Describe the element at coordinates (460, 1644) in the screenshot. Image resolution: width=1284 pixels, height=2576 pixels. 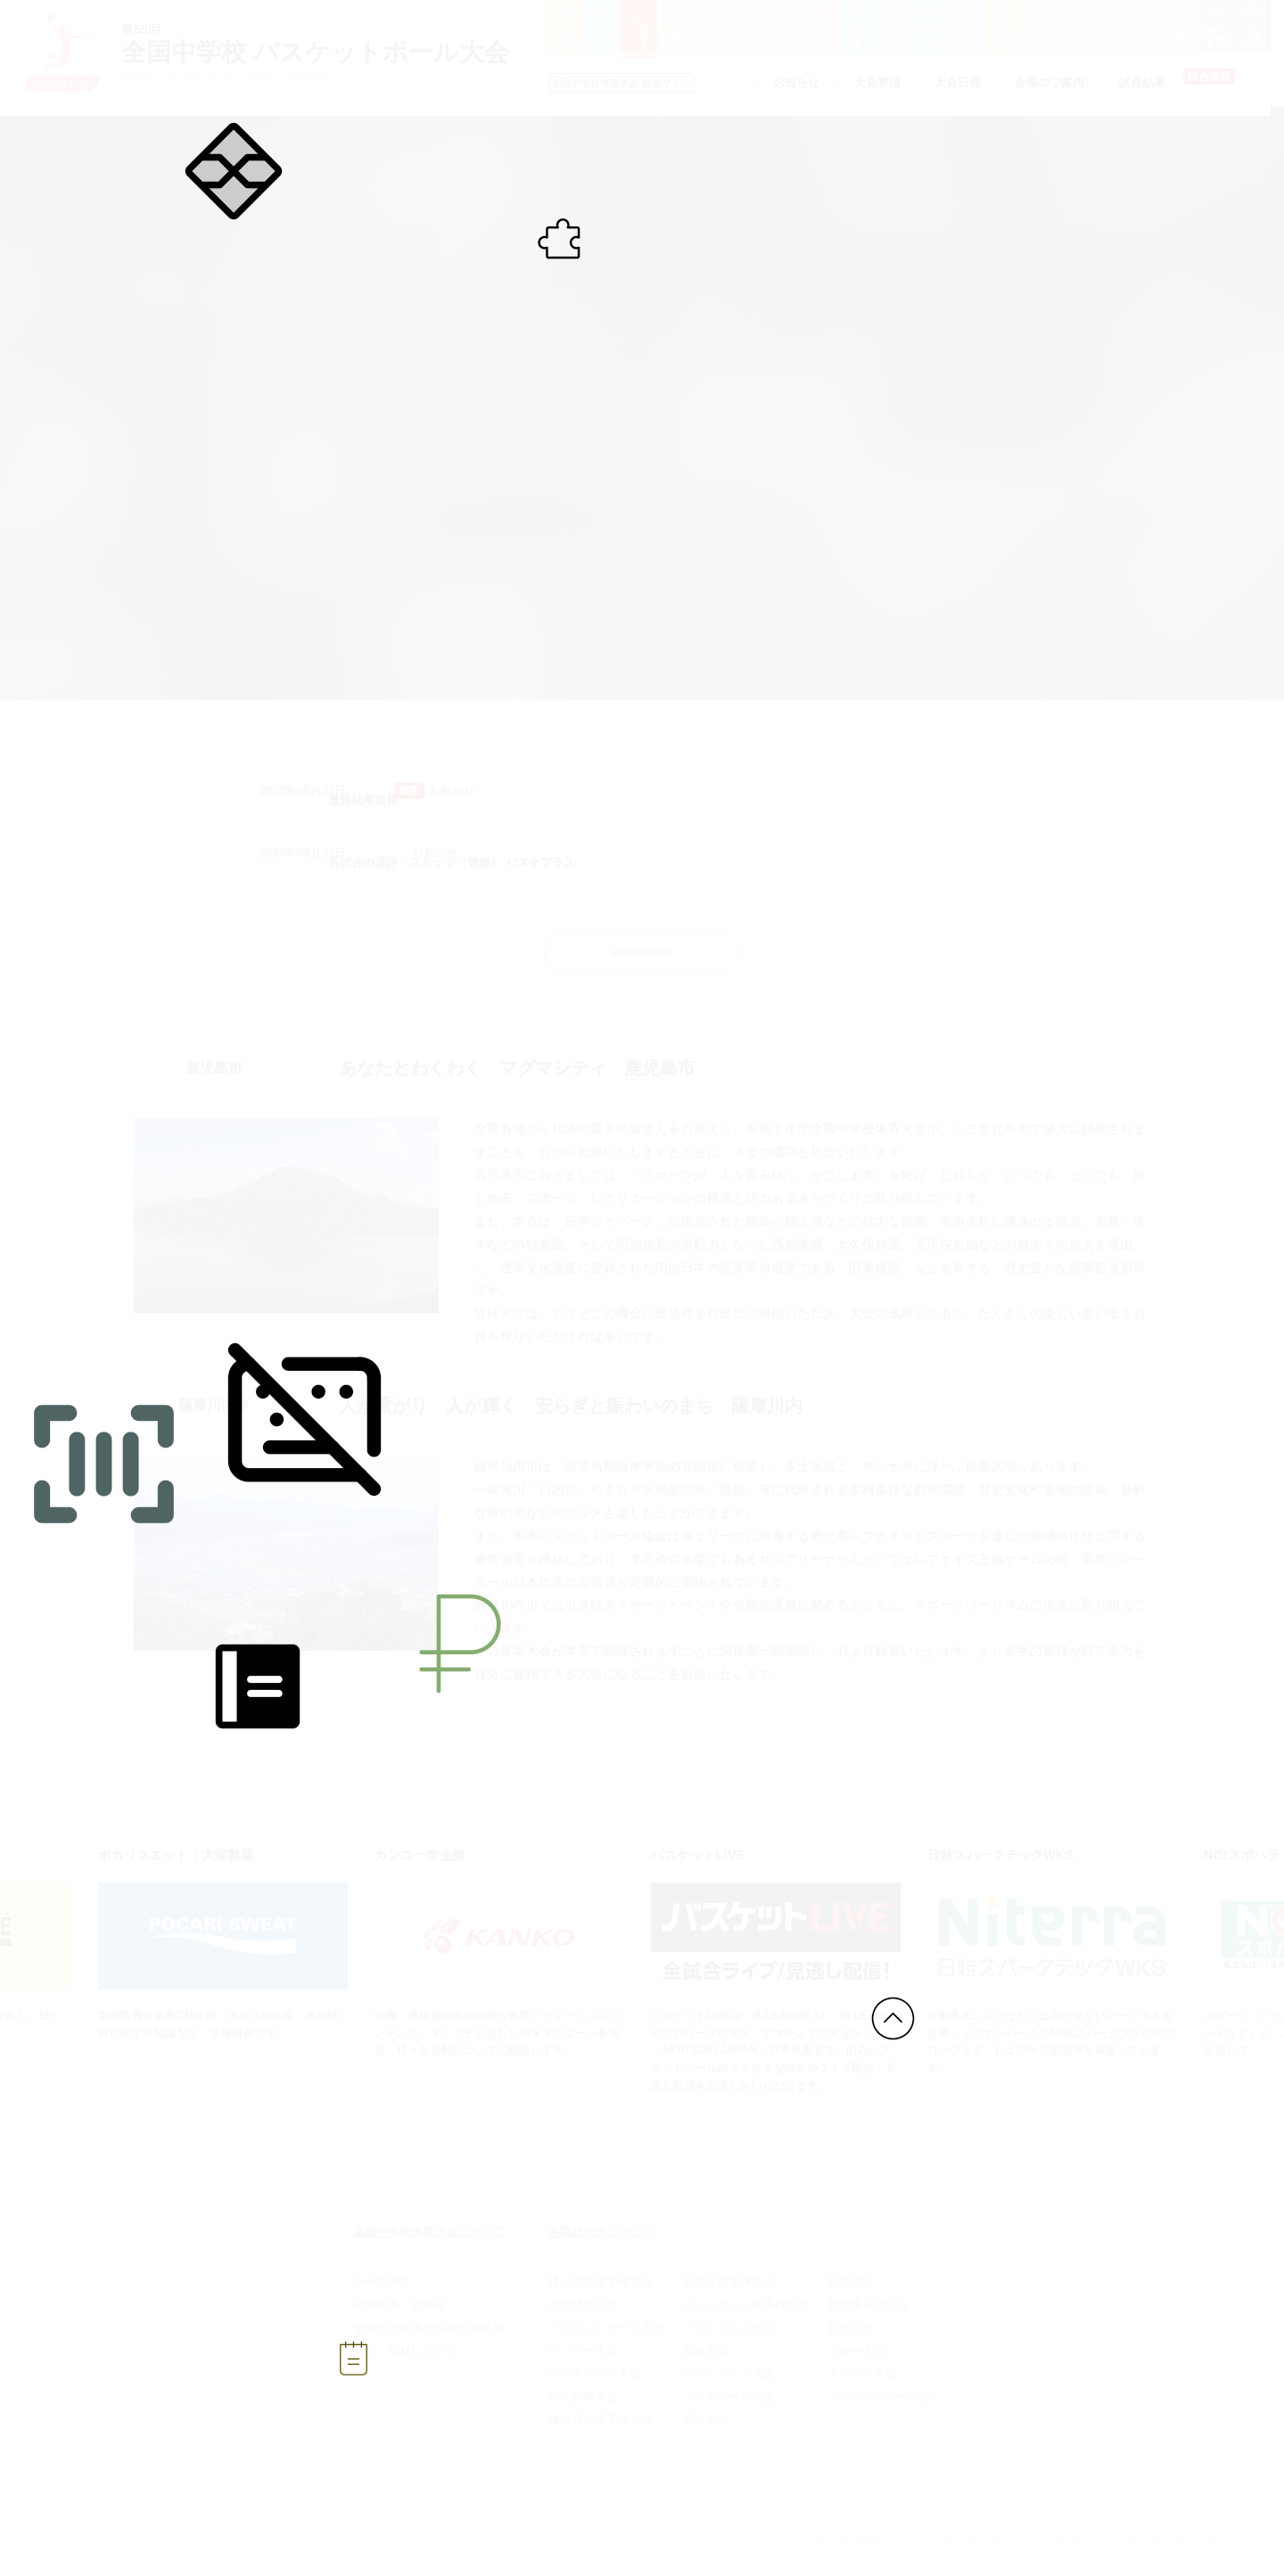
I see `indicates Russian ruble currency` at that location.